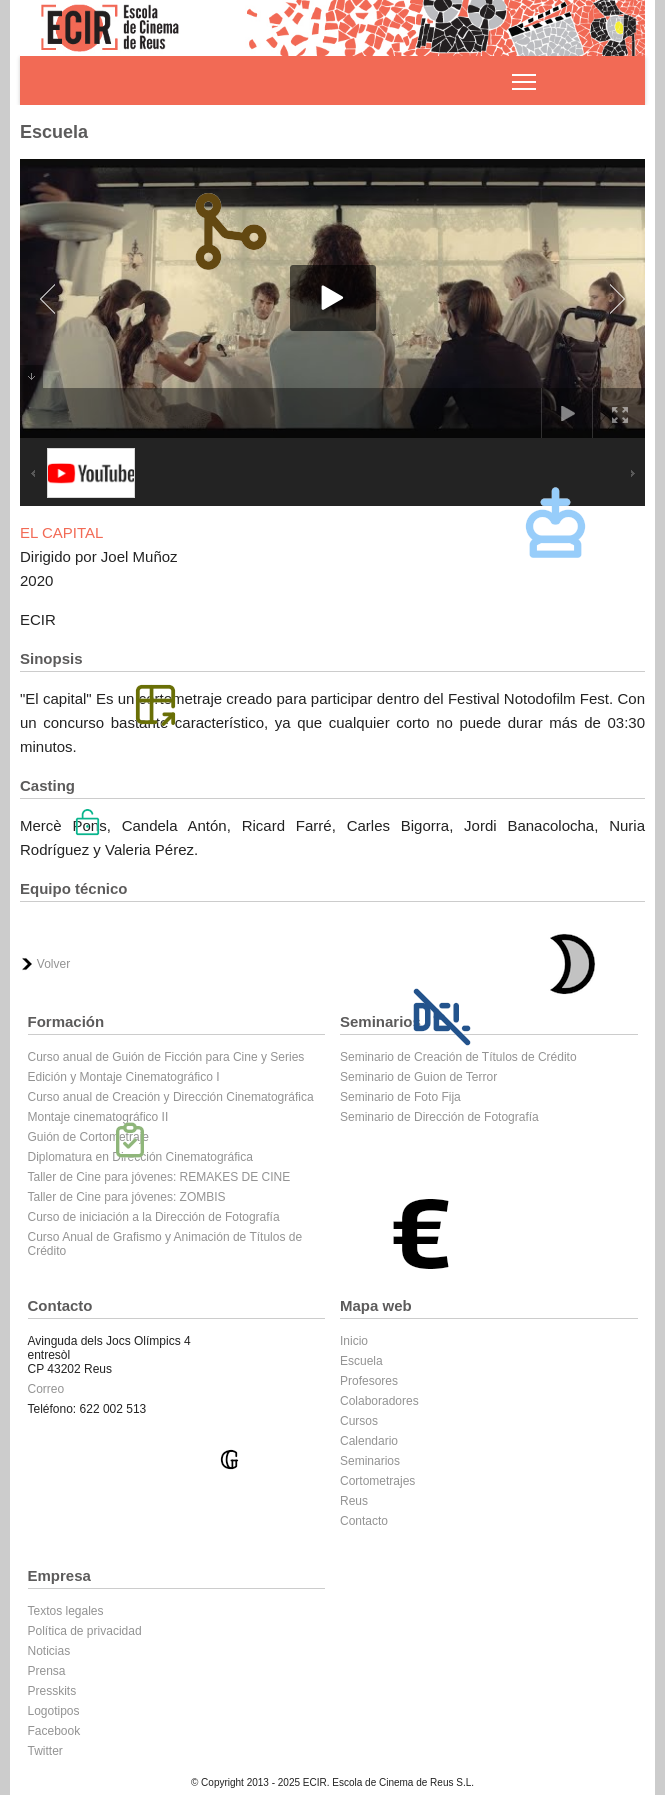 This screenshot has height=1795, width=665. I want to click on link to The Guardian news website, so click(229, 1459).